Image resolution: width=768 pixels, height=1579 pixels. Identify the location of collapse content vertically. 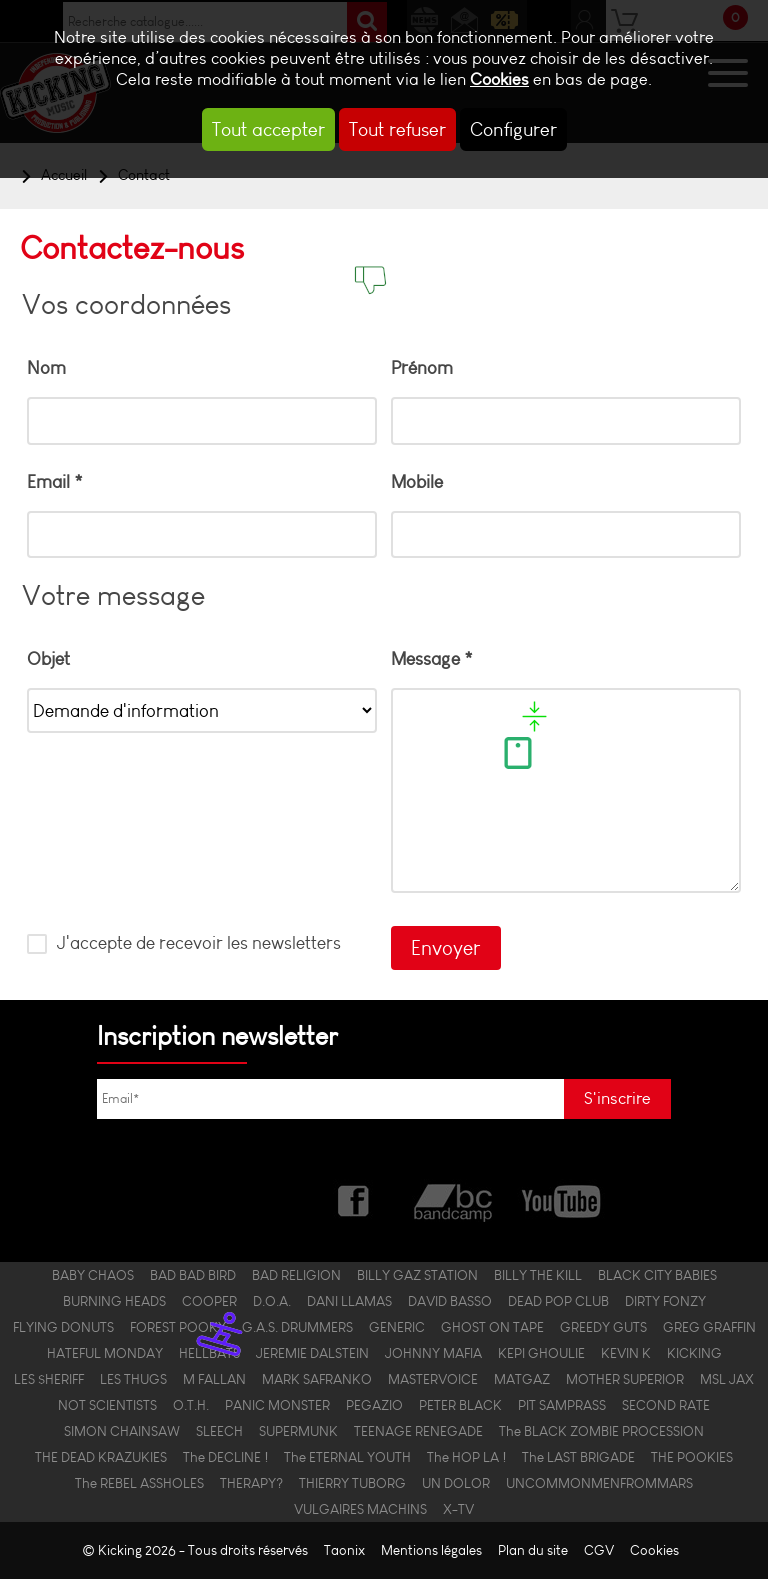
(534, 716).